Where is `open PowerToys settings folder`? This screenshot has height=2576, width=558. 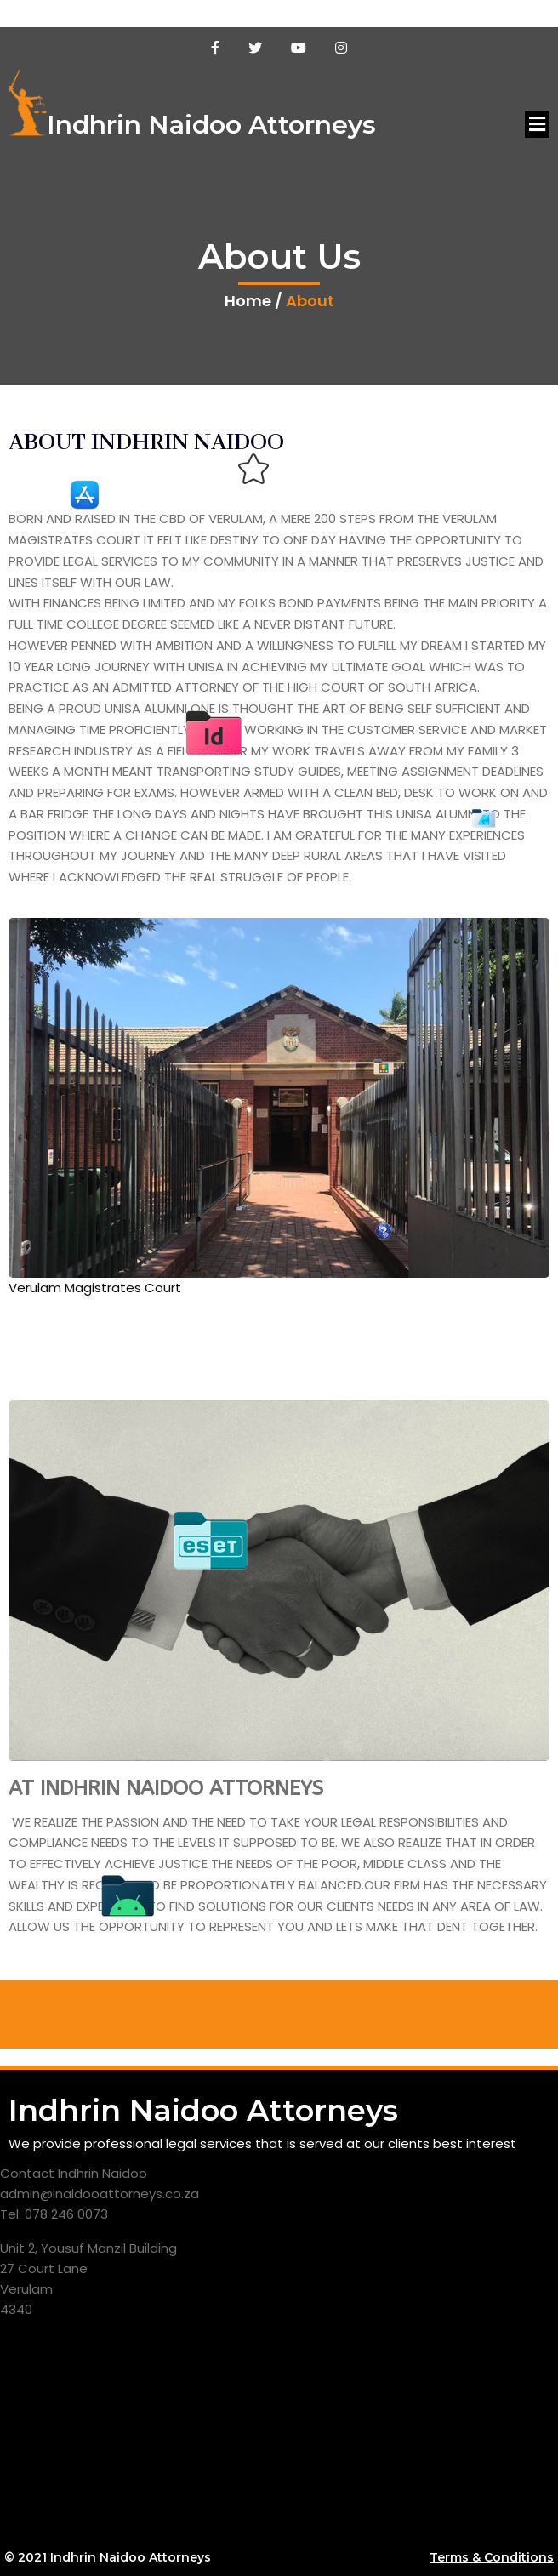
open PowerToys settings folder is located at coordinates (384, 1068).